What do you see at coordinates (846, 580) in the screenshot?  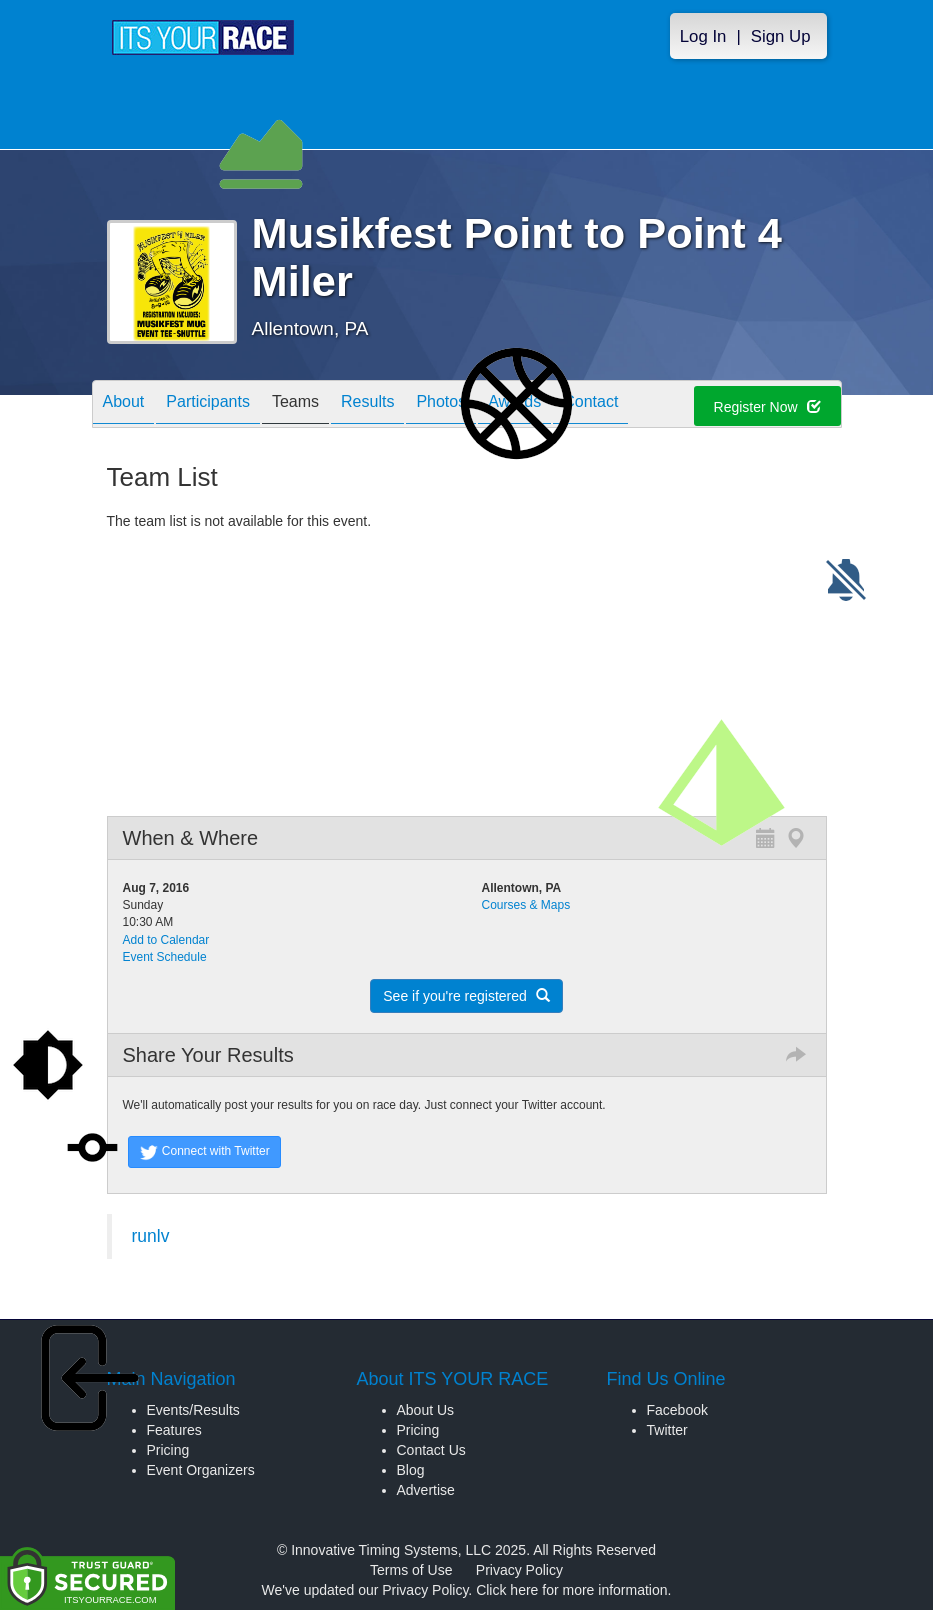 I see `mute notifications` at bounding box center [846, 580].